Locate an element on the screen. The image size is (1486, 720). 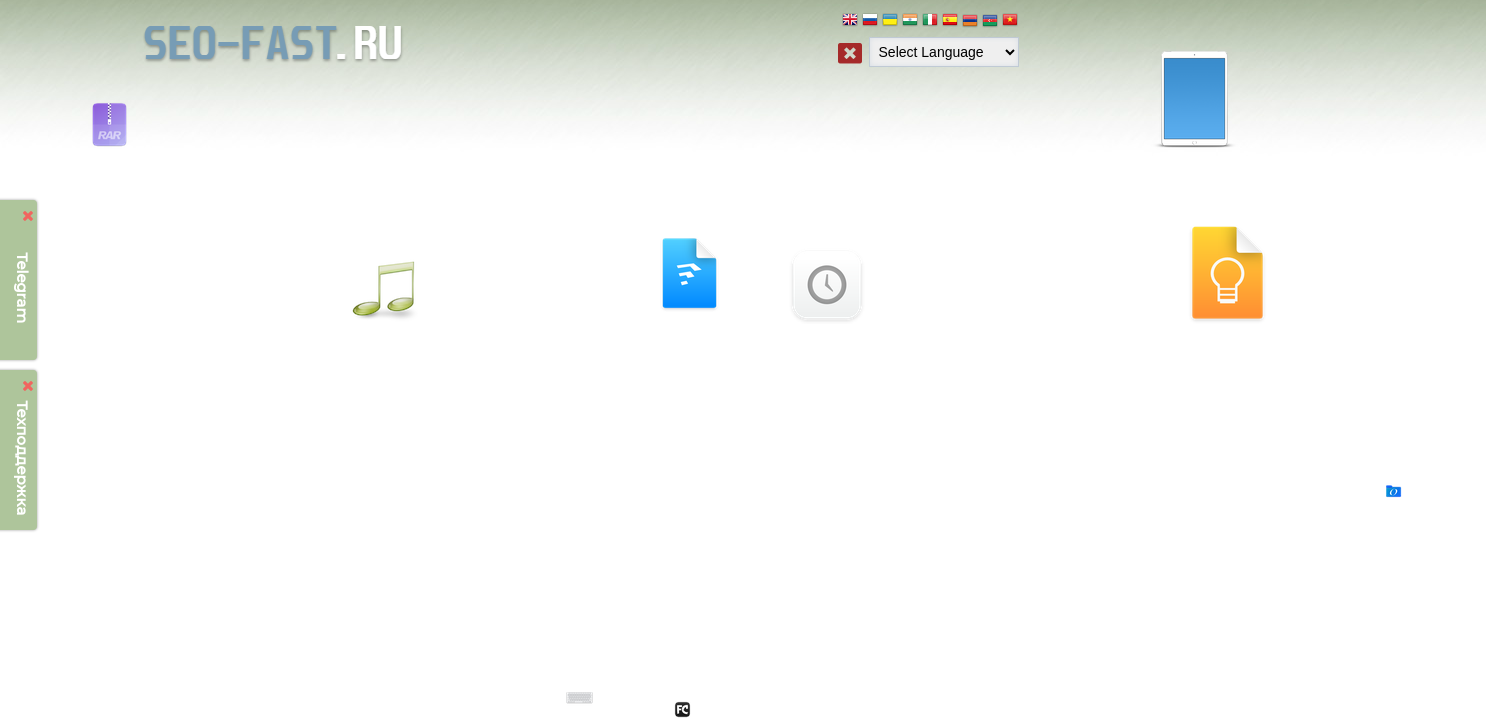
indicates an audio file type is located at coordinates (383, 289).